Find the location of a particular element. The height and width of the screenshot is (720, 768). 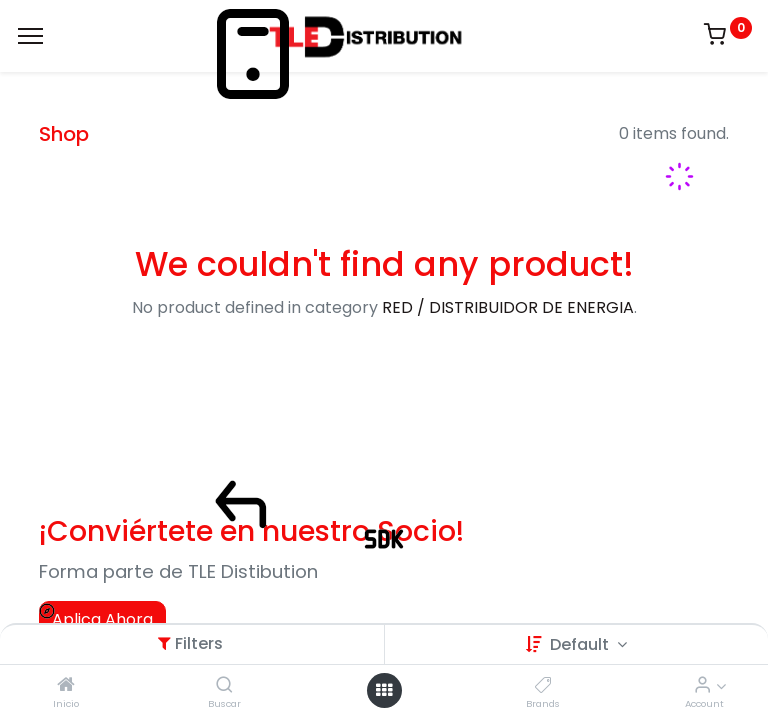

loading content in progress is located at coordinates (679, 176).